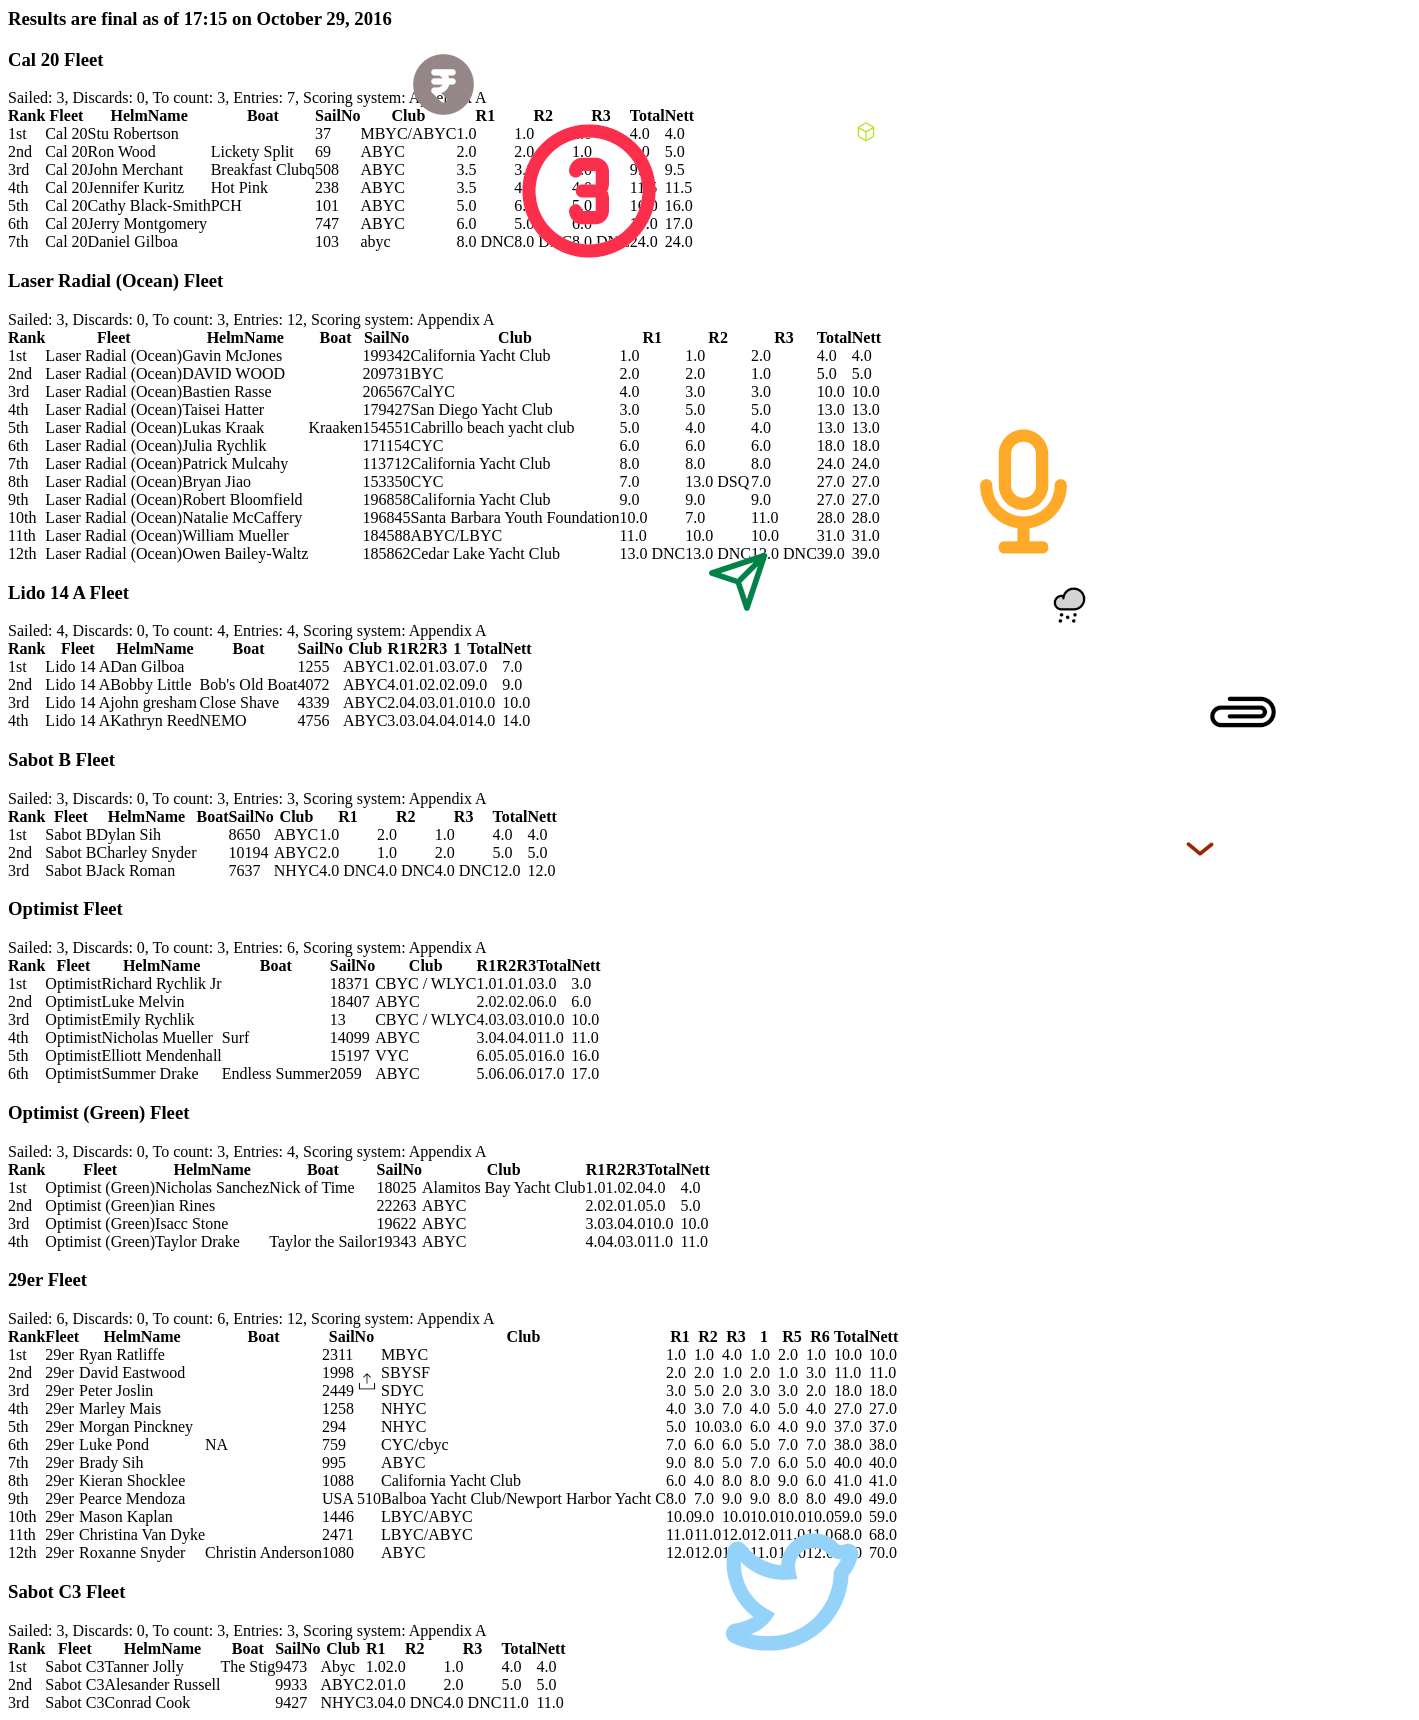 This screenshot has height=1720, width=1419. I want to click on upload a file or document, so click(367, 1382).